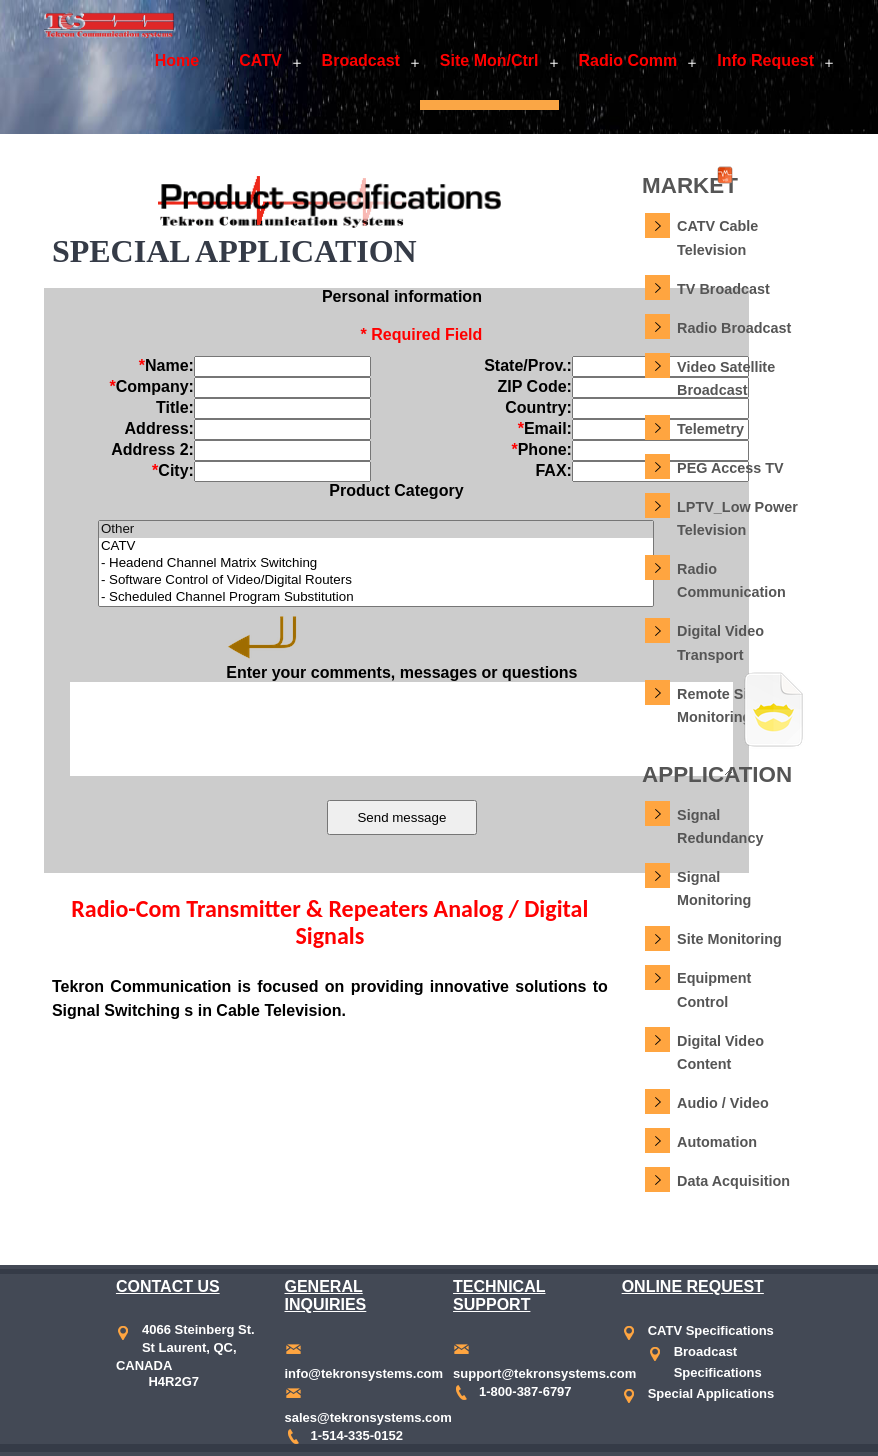 Image resolution: width=878 pixels, height=1456 pixels. What do you see at coordinates (261, 637) in the screenshot?
I see `reply to all recipients in an email thread` at bounding box center [261, 637].